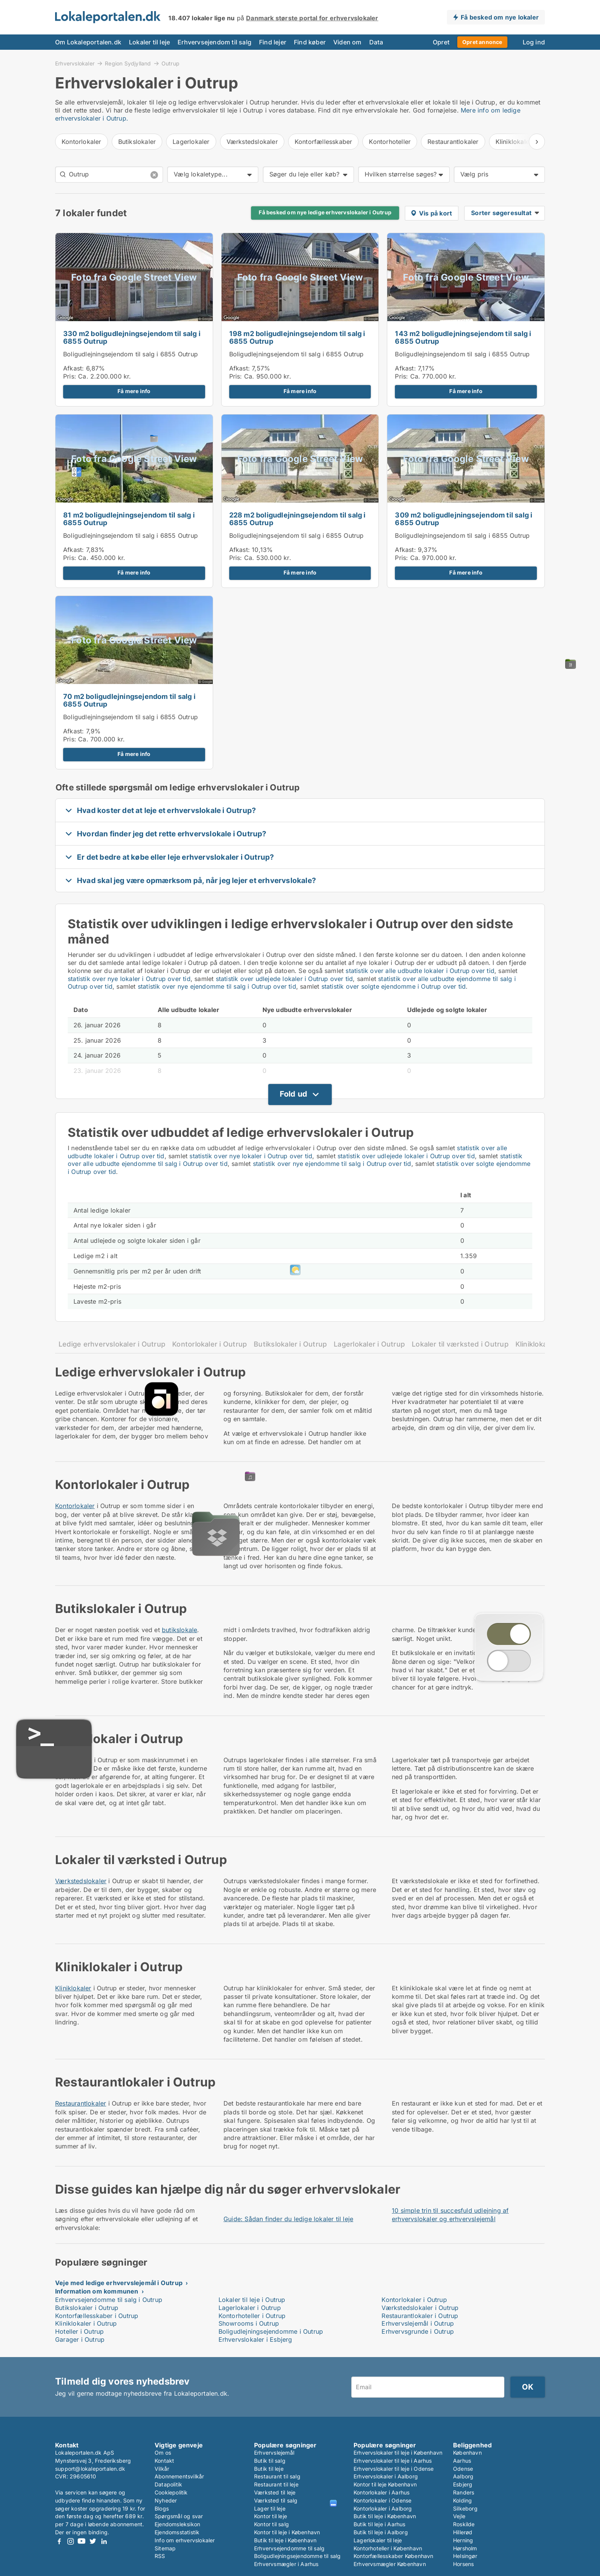 This screenshot has width=600, height=2576. Describe the element at coordinates (216, 1534) in the screenshot. I see `open your dropbox folder` at that location.